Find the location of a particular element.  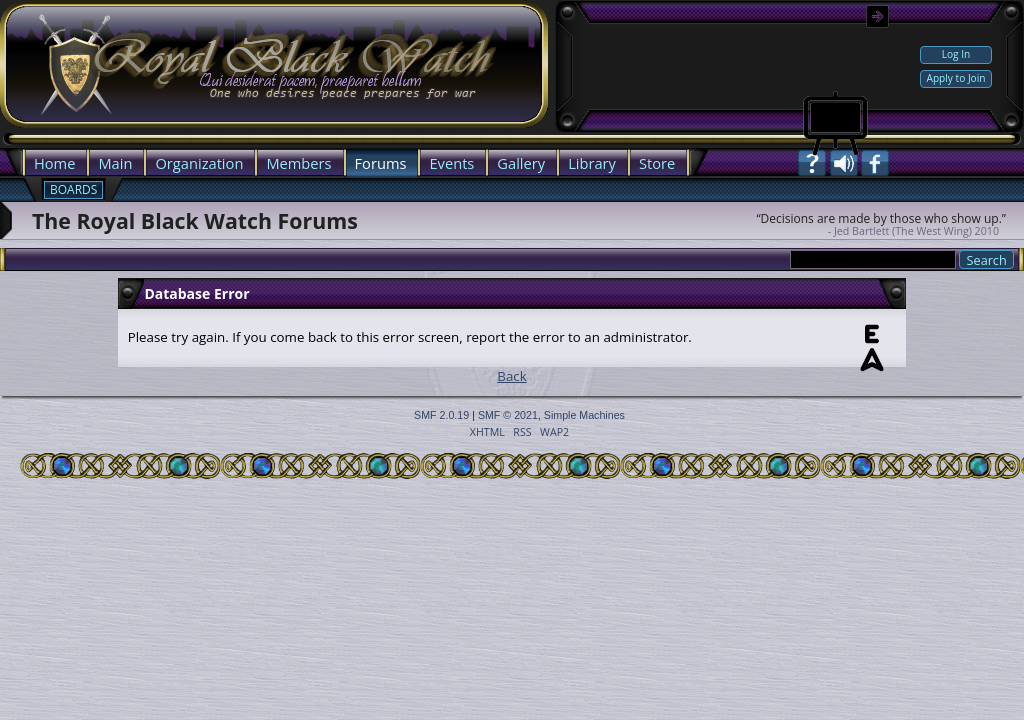

navigate east direction is located at coordinates (872, 348).